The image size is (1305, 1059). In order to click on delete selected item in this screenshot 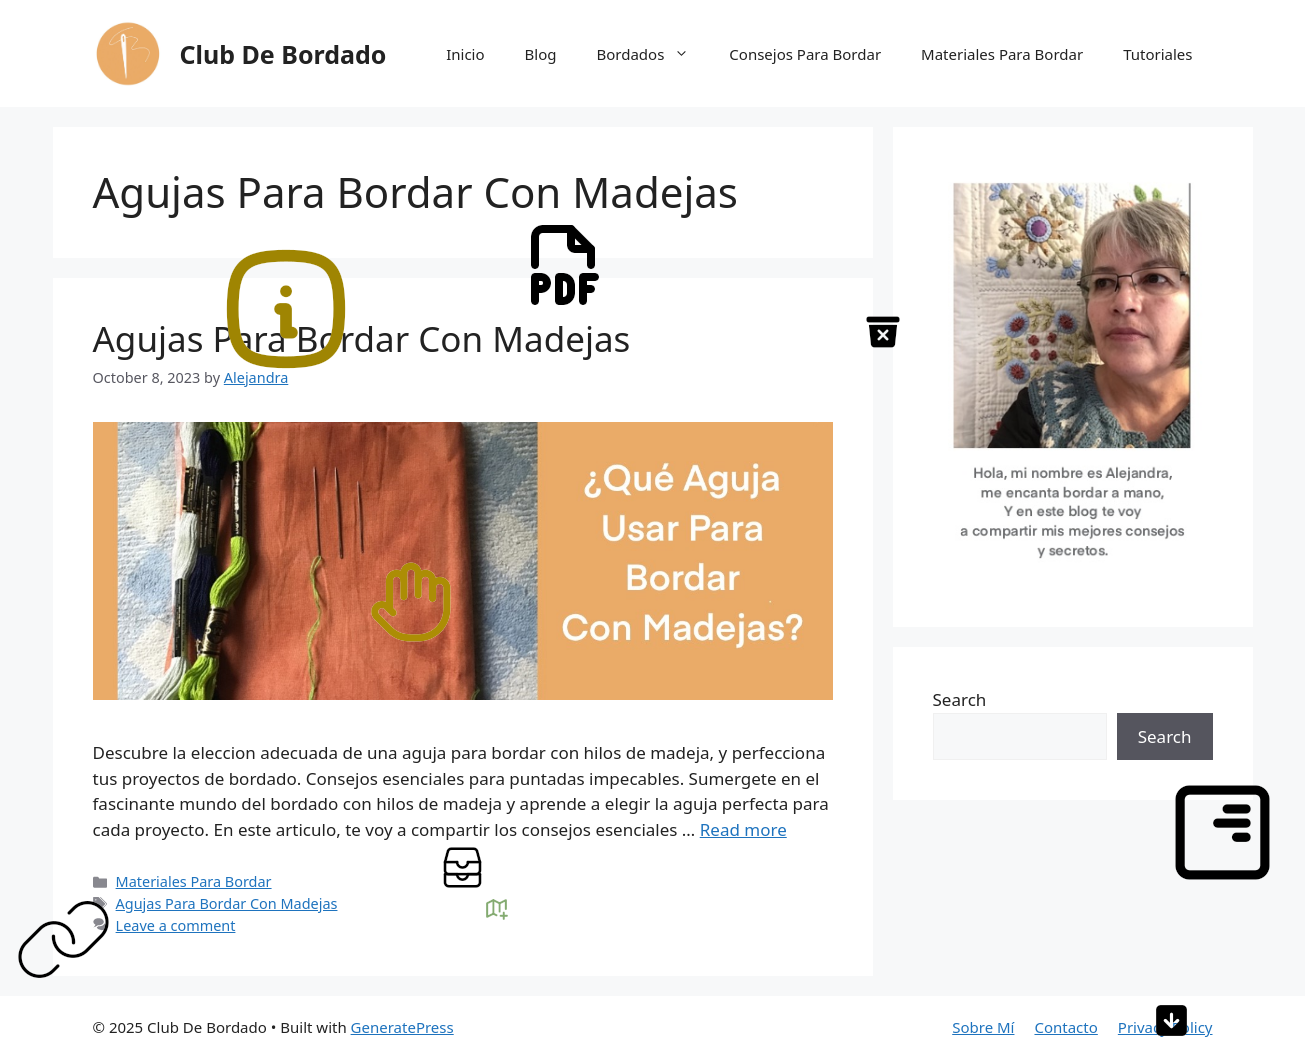, I will do `click(883, 332)`.